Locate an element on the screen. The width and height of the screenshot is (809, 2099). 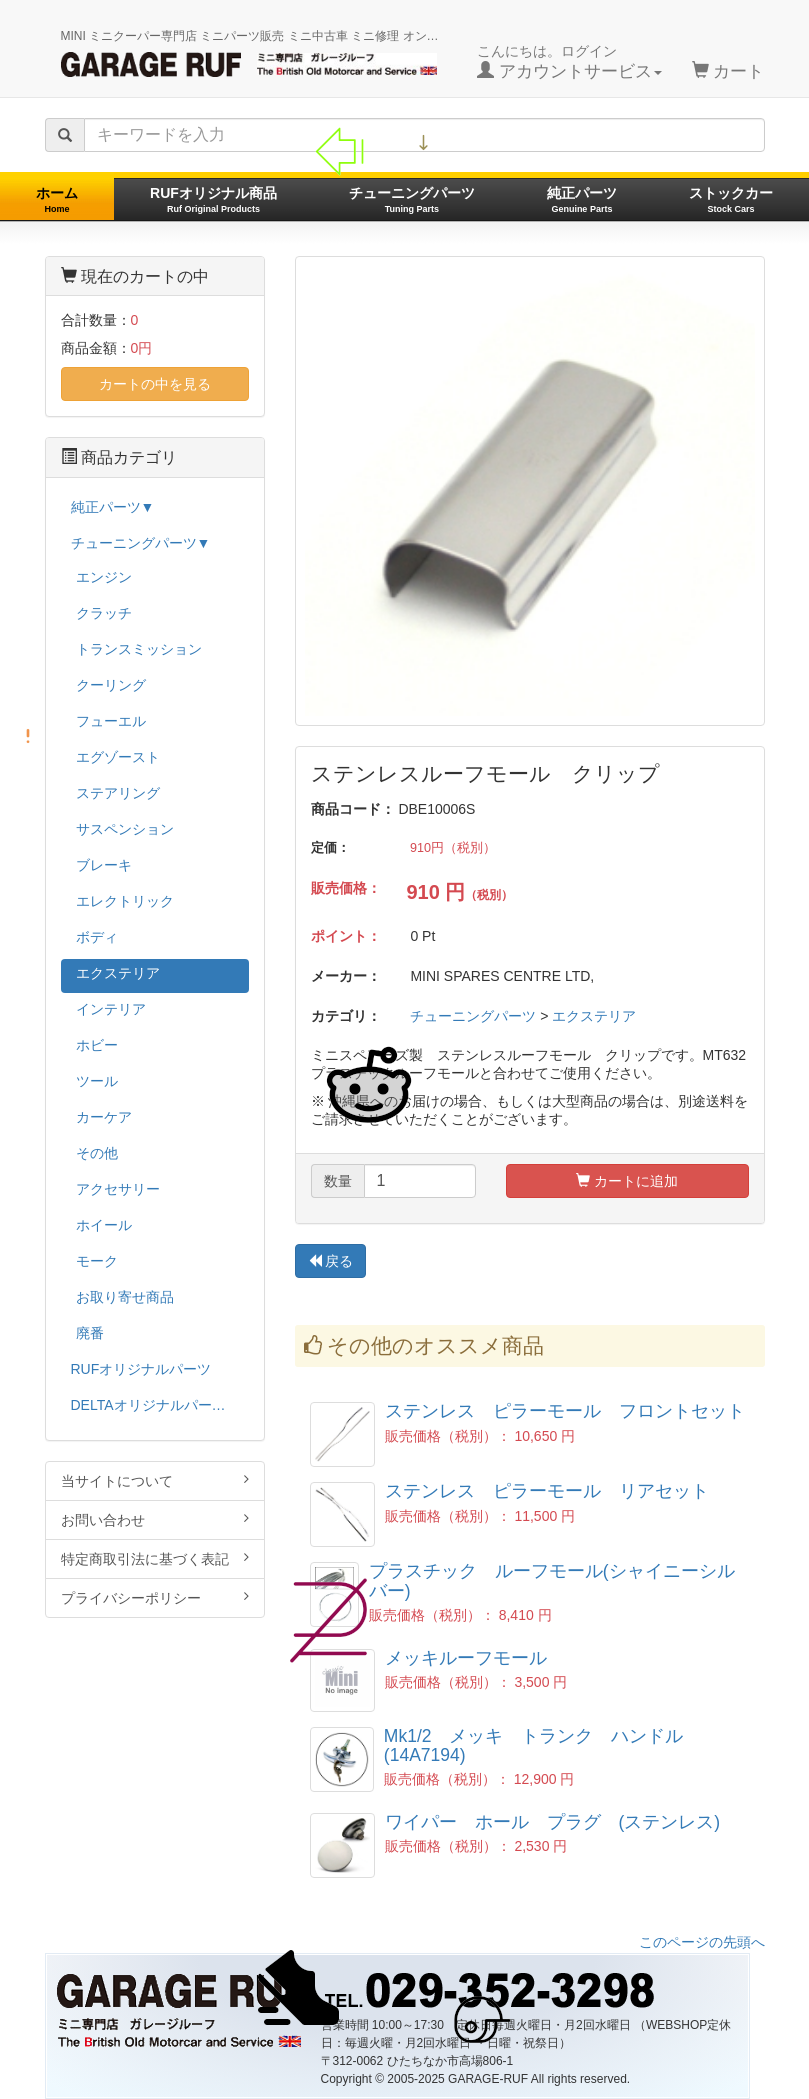
open the Reddit app is located at coordinates (369, 1089).